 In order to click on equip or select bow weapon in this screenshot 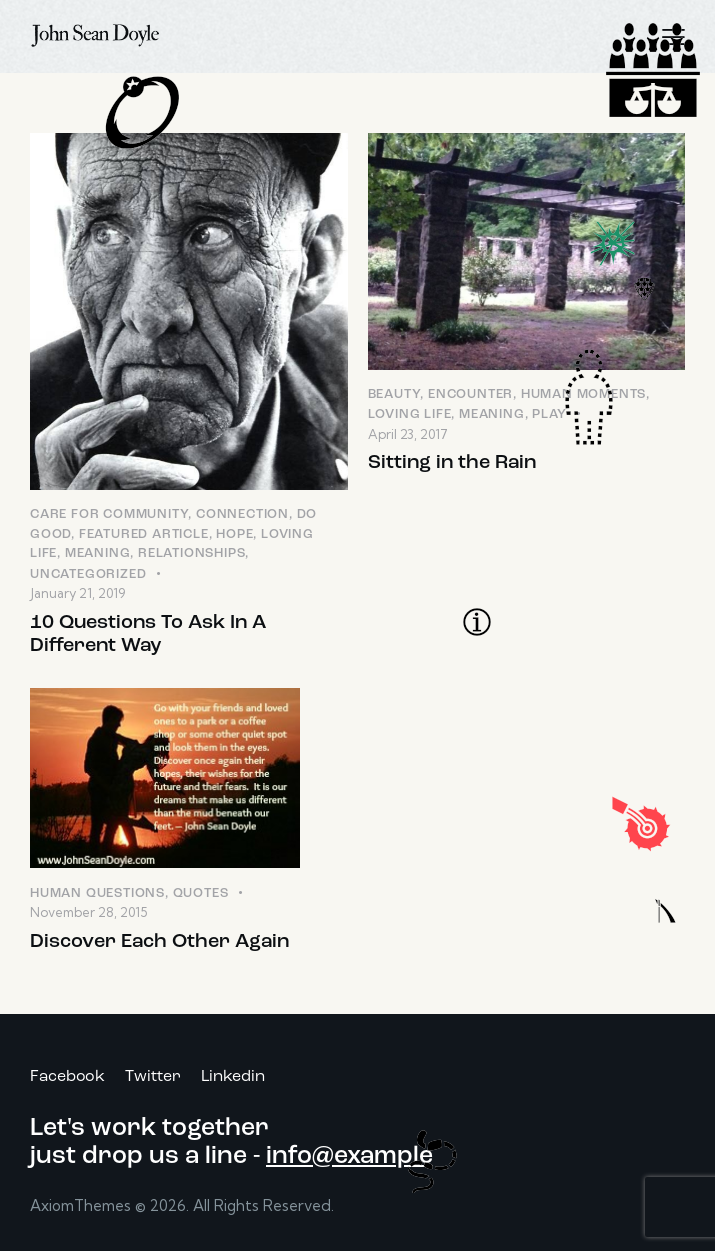, I will do `click(662, 910)`.